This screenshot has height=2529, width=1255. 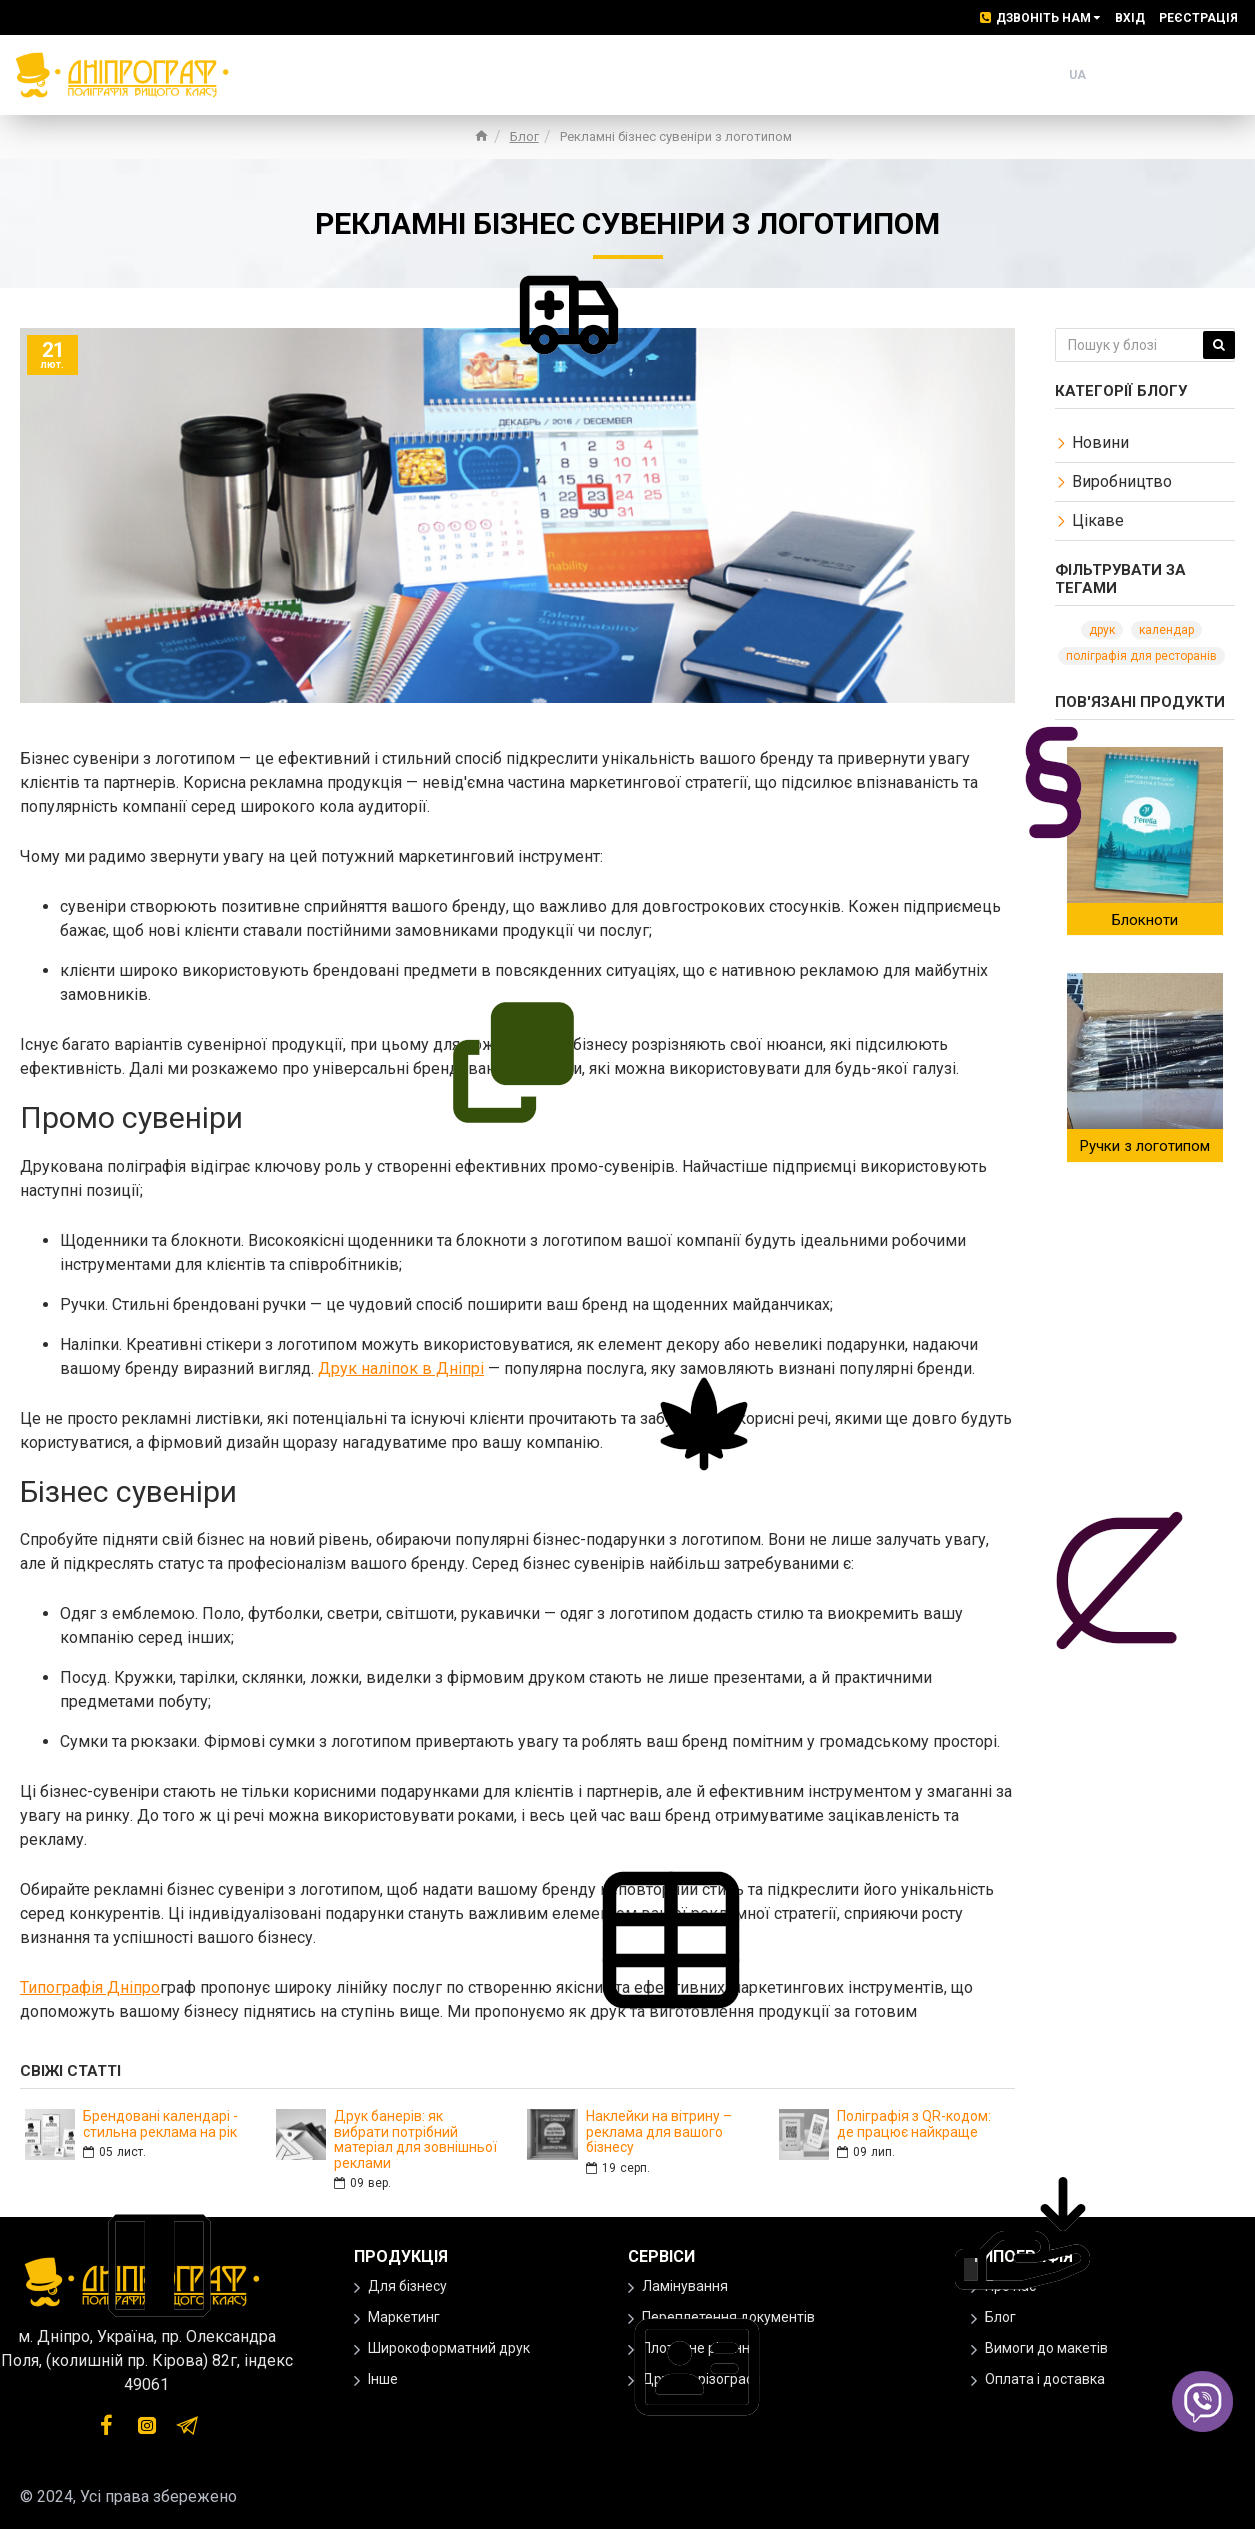 I want to click on view data in table format, so click(x=671, y=1940).